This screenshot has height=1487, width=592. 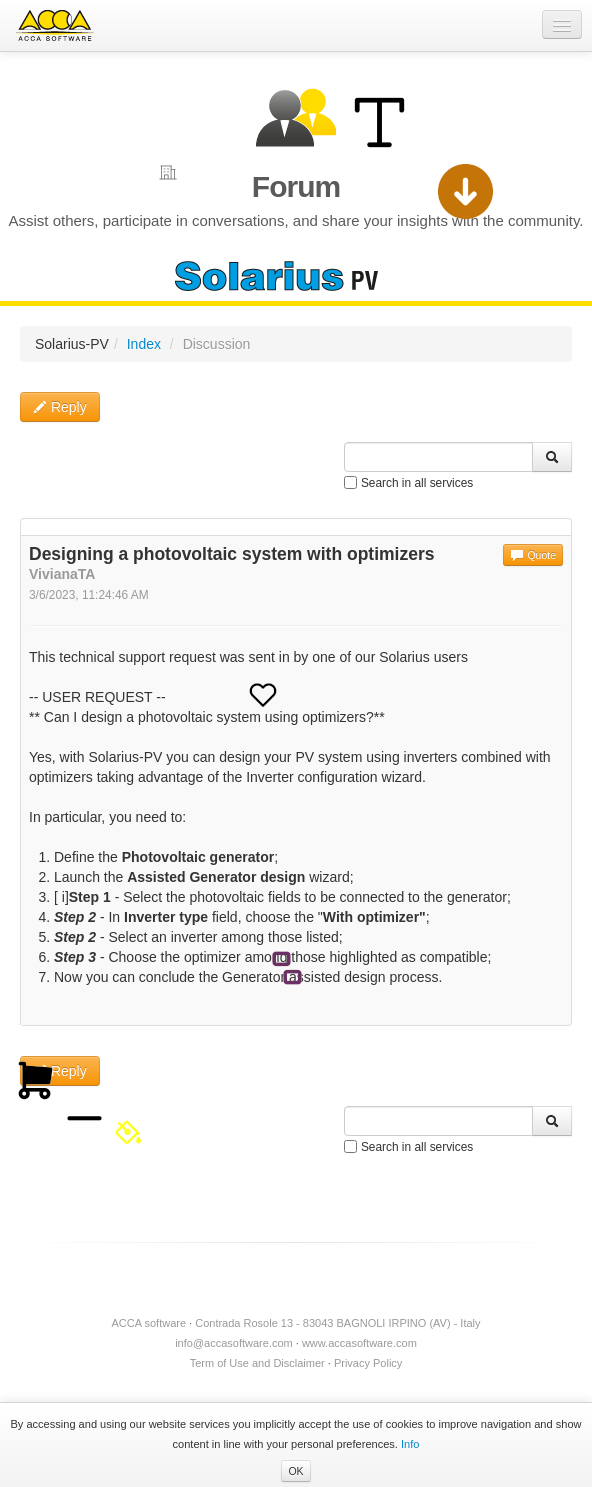 What do you see at coordinates (84, 1107) in the screenshot?
I see `minimize the current window` at bounding box center [84, 1107].